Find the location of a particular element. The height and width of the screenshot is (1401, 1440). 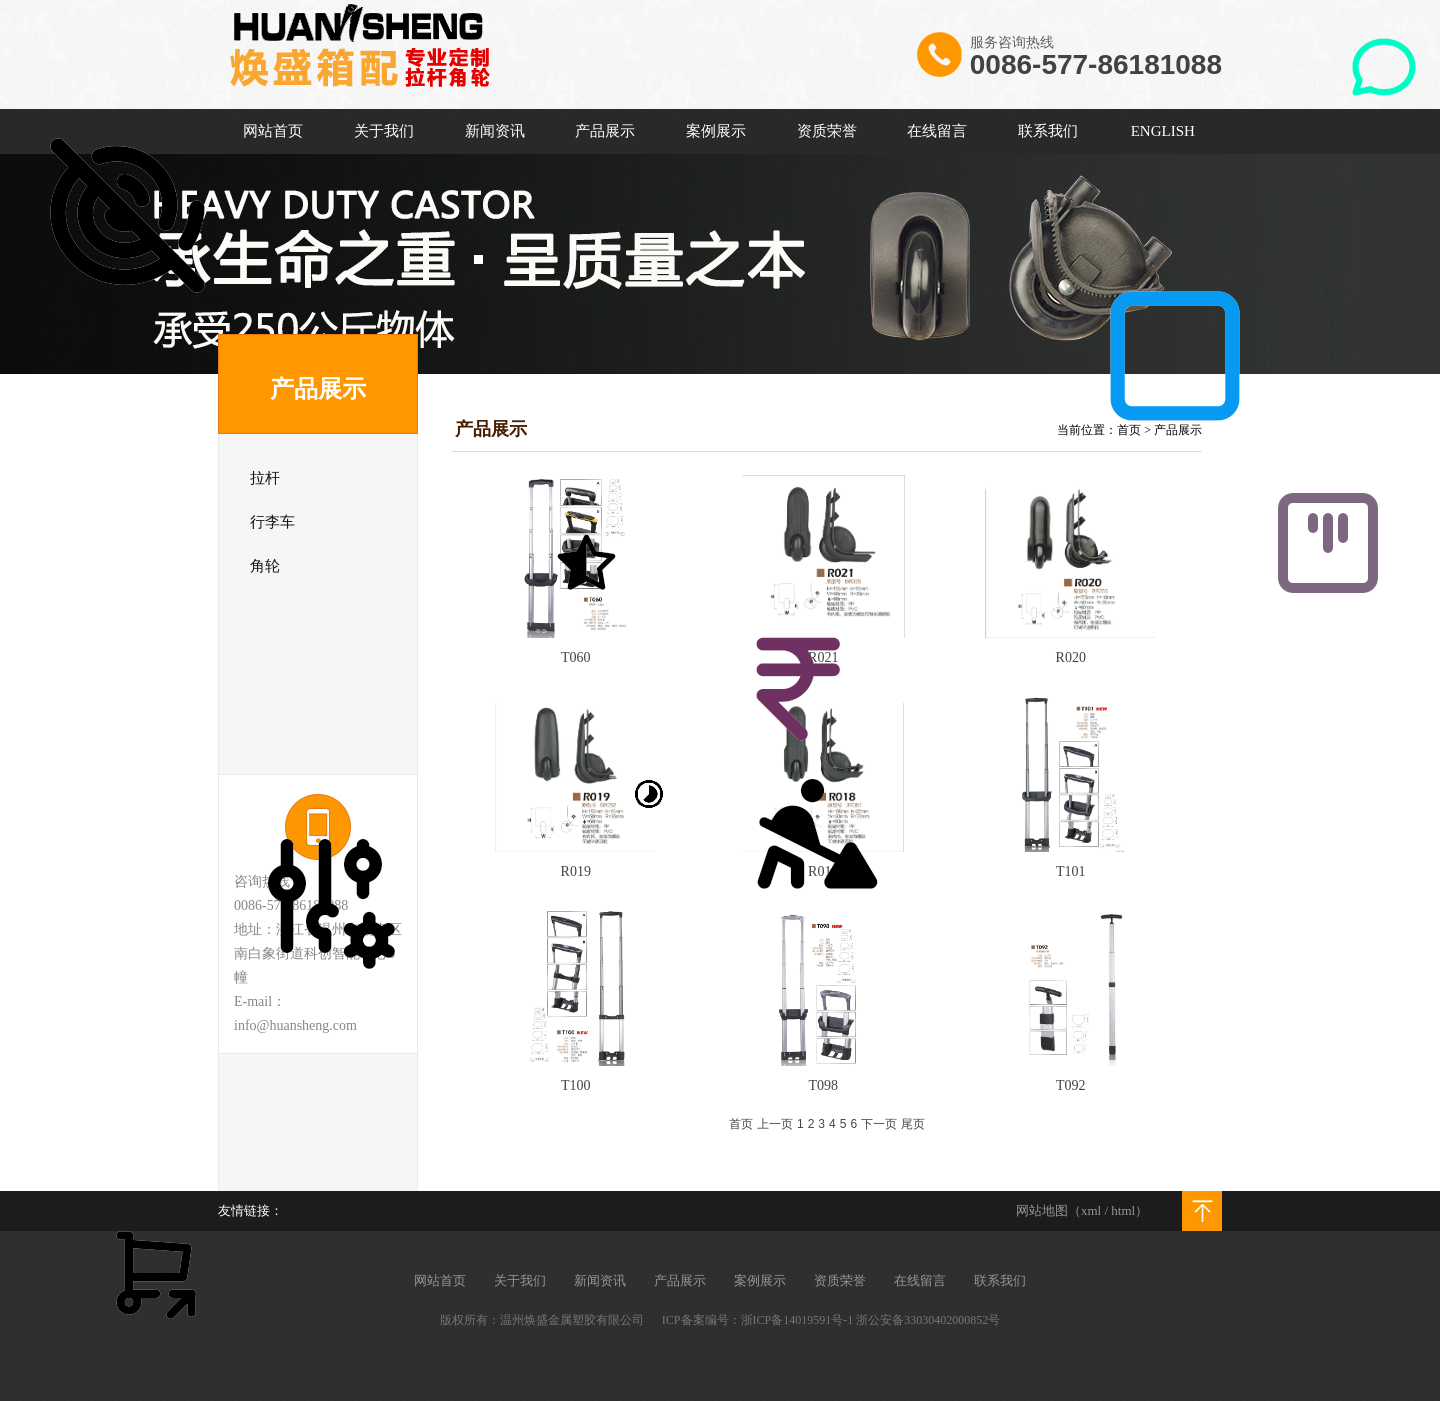

indicates a partial or half-star rating is located at coordinates (586, 563).